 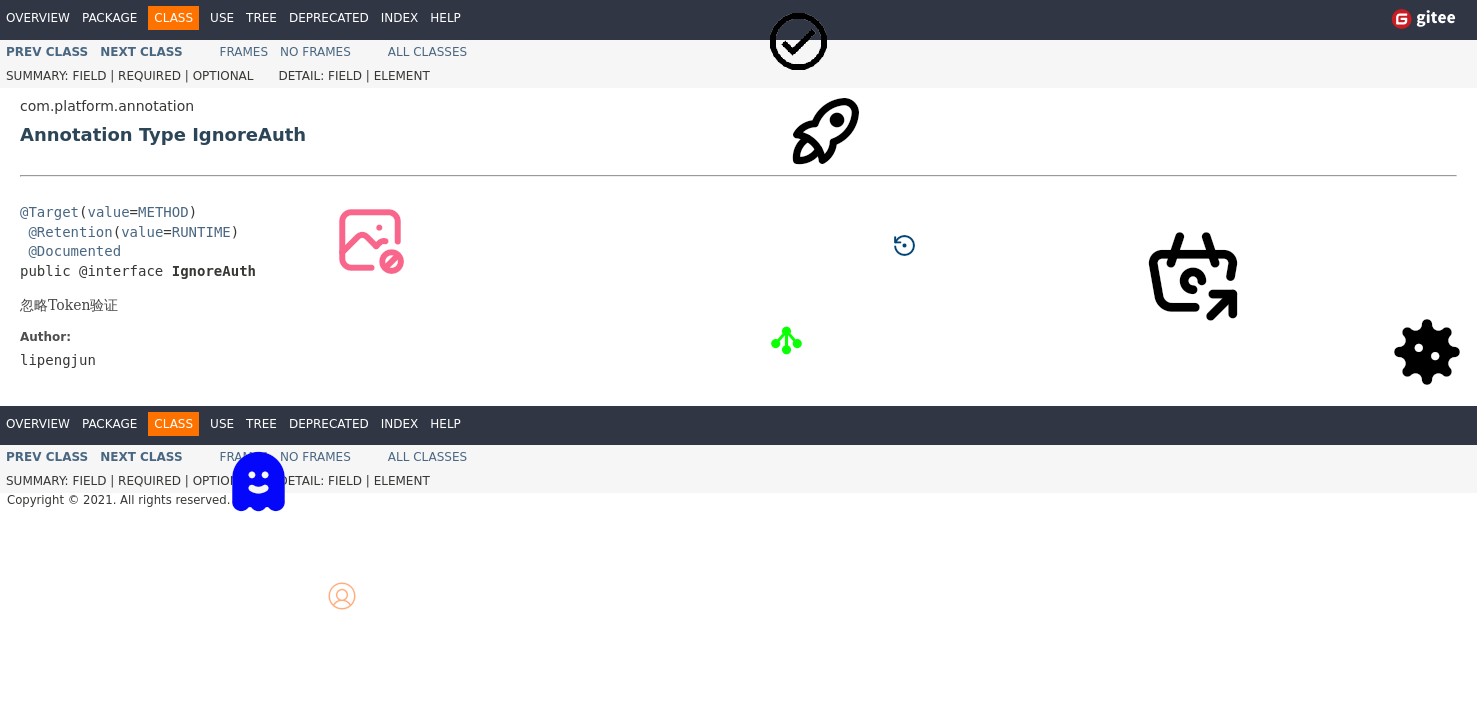 I want to click on cancel image upload, so click(x=370, y=240).